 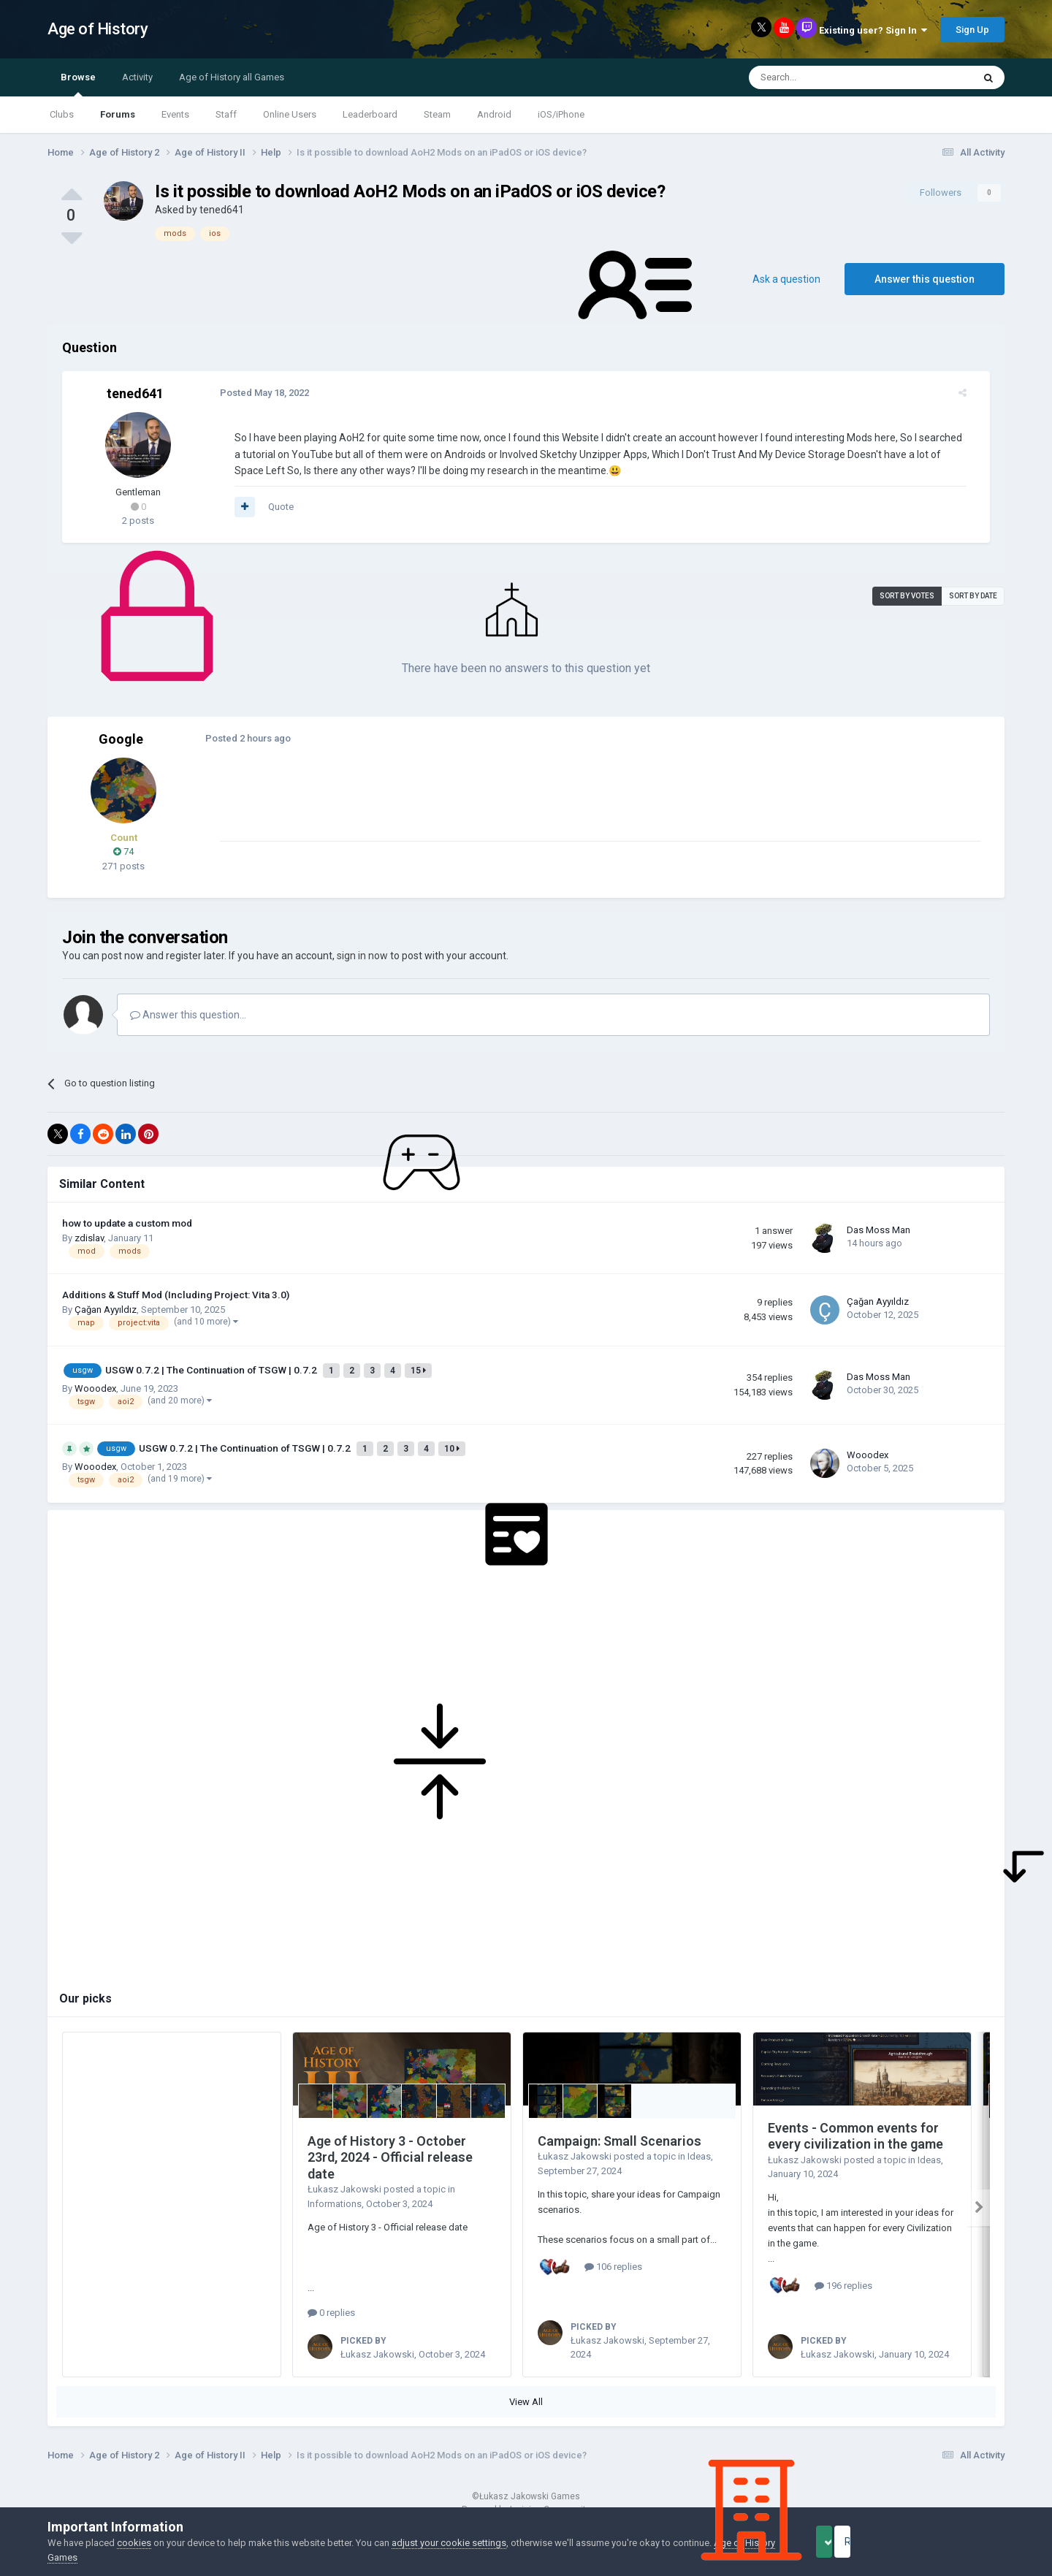 What do you see at coordinates (1022, 1864) in the screenshot?
I see `navigate back and down in a menu hierarchy` at bounding box center [1022, 1864].